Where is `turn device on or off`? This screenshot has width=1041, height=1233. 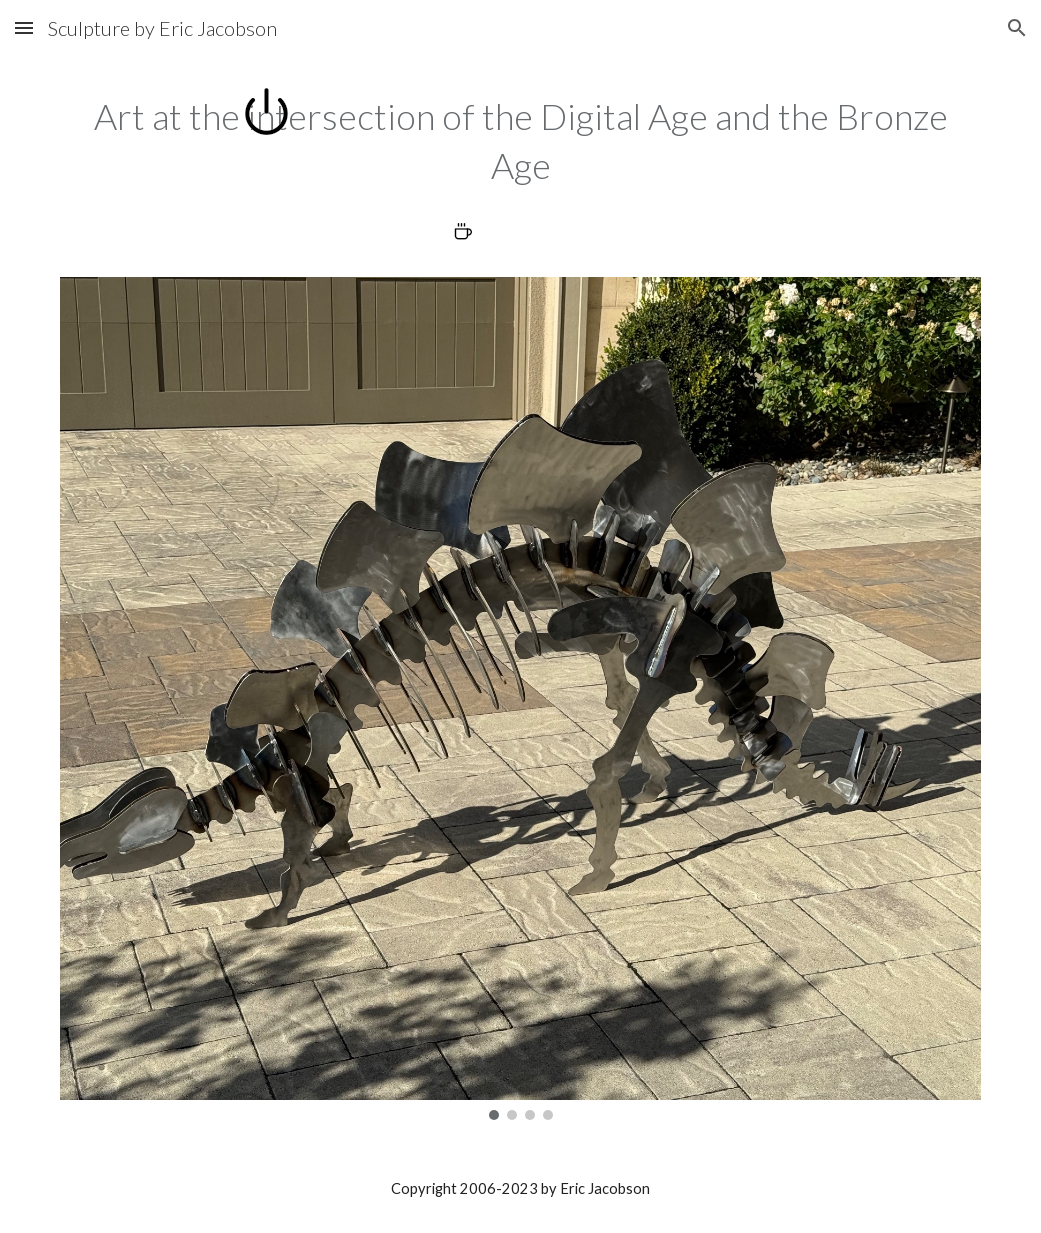
turn device on or off is located at coordinates (266, 111).